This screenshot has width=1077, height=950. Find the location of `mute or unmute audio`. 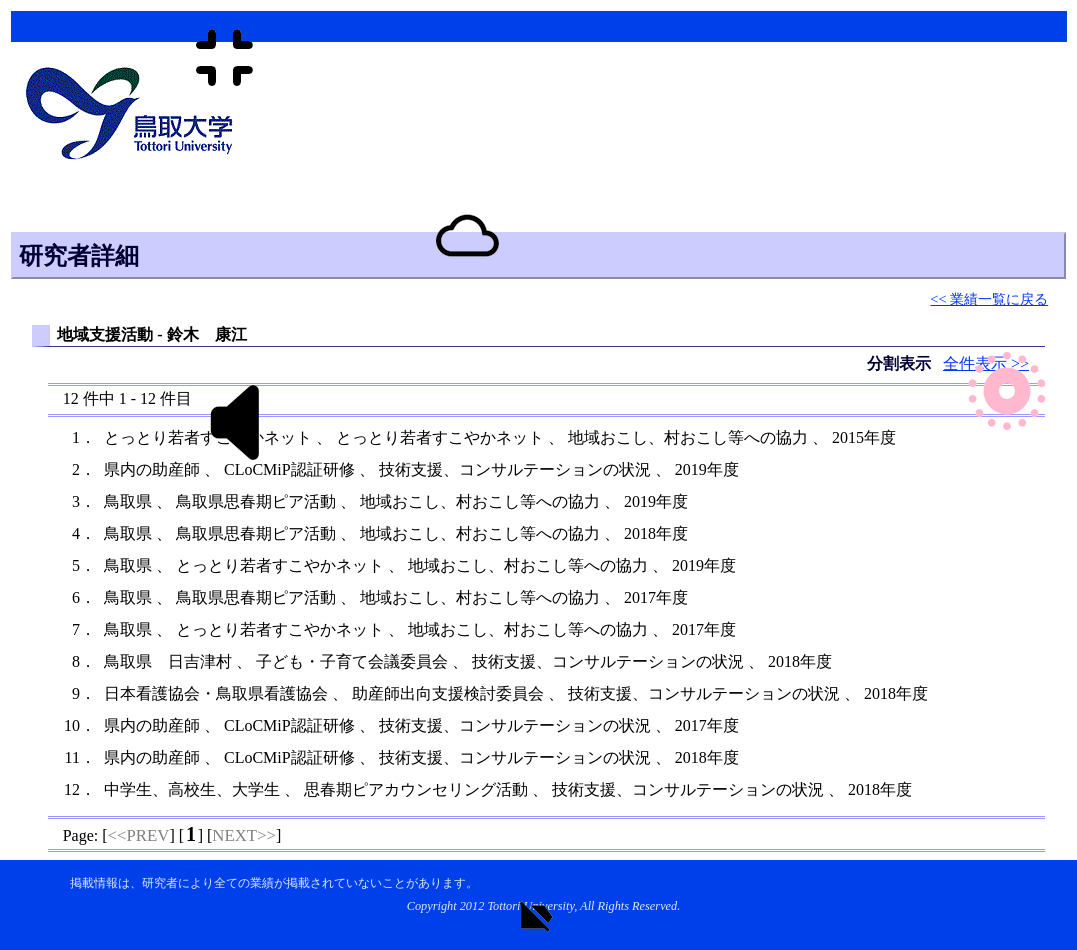

mute or unmute audio is located at coordinates (237, 422).